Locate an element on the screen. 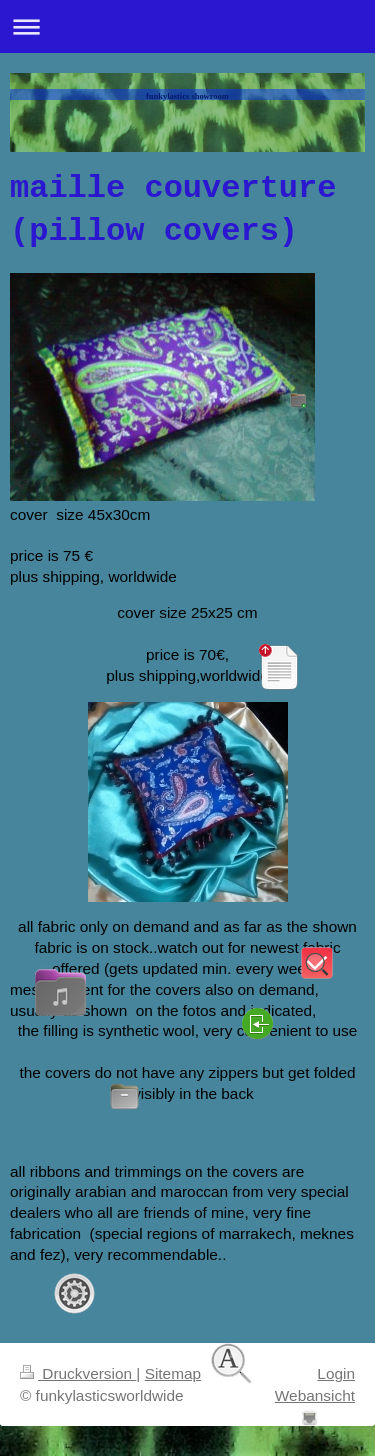 This screenshot has width=375, height=1456. view or edit document properties is located at coordinates (74, 1293).